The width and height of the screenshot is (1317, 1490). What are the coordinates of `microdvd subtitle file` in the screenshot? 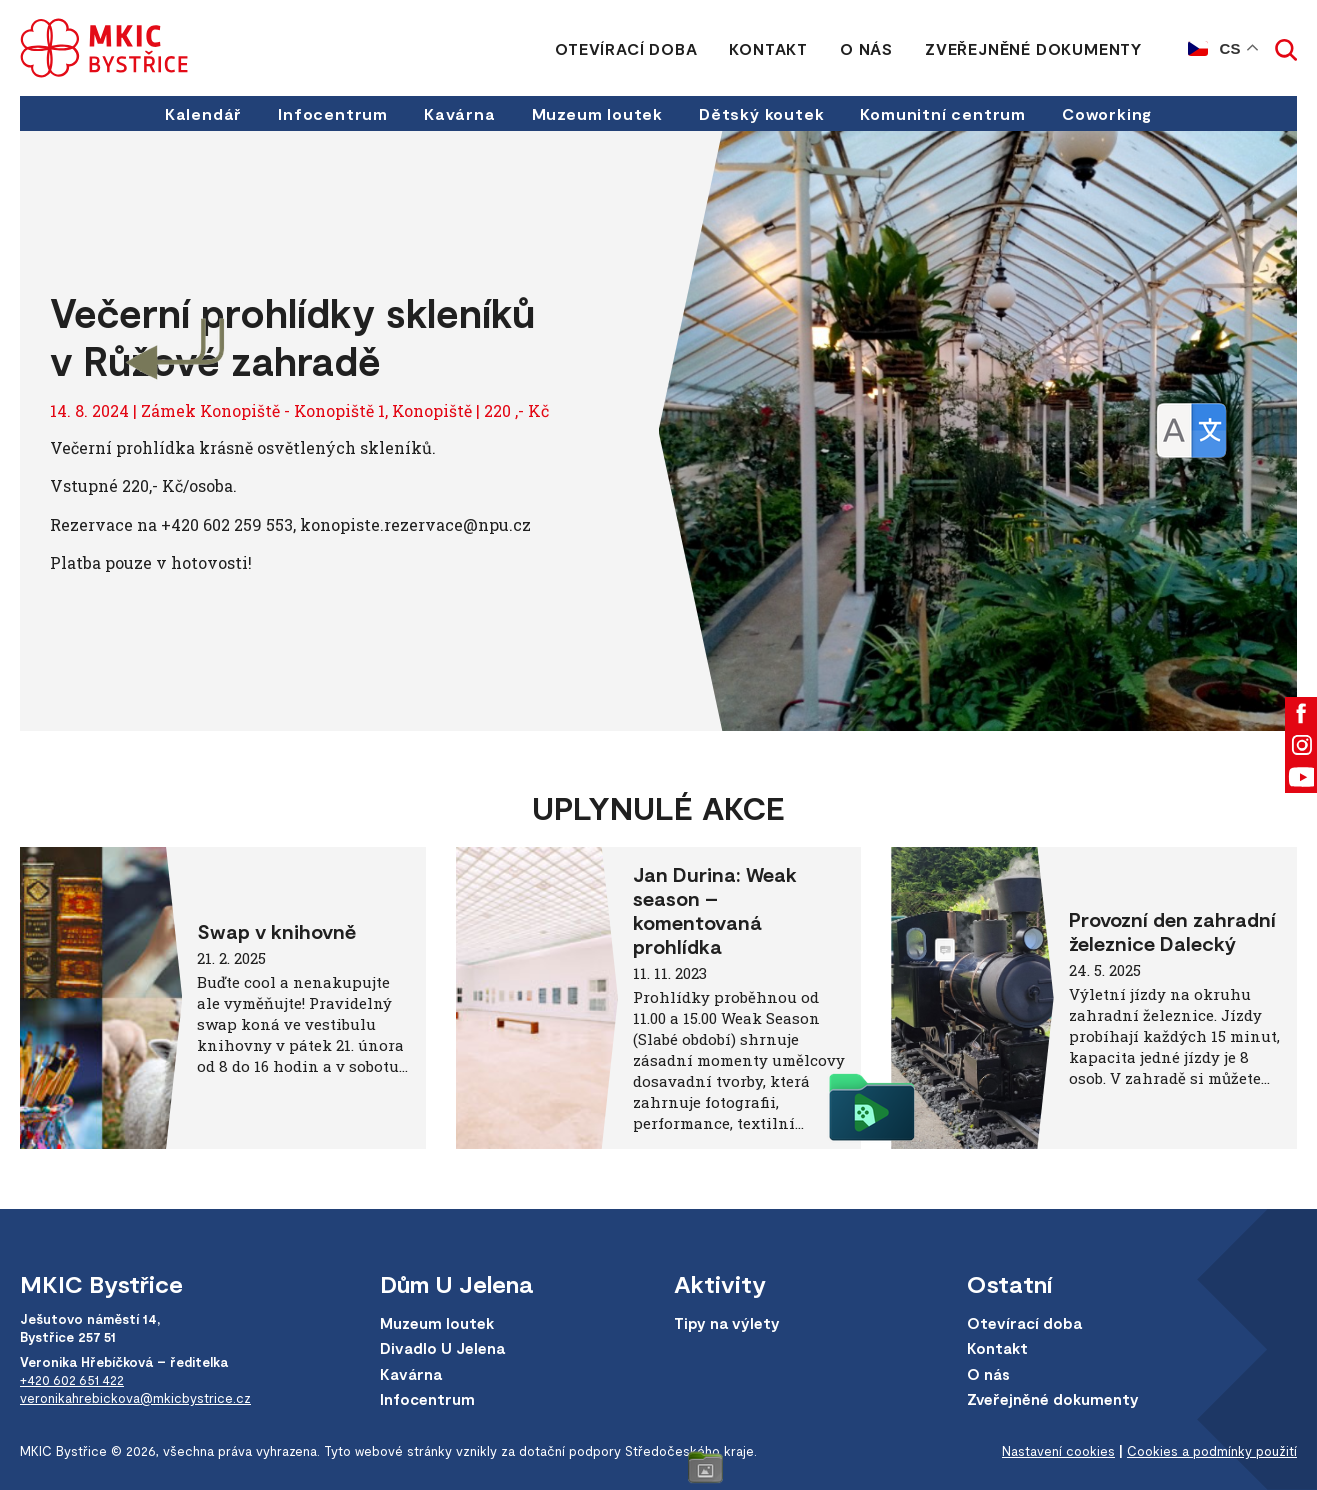 It's located at (945, 950).